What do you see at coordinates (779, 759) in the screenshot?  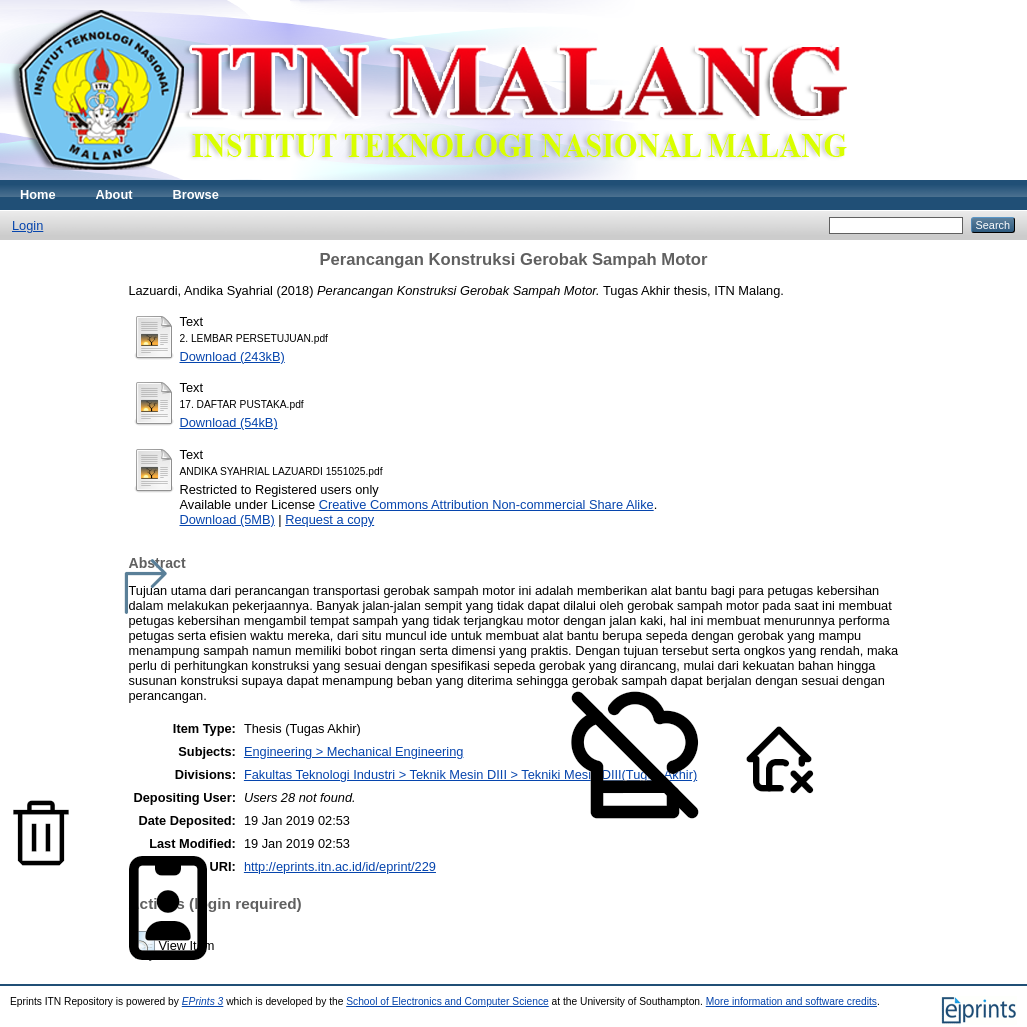 I see `remove a saved home address` at bounding box center [779, 759].